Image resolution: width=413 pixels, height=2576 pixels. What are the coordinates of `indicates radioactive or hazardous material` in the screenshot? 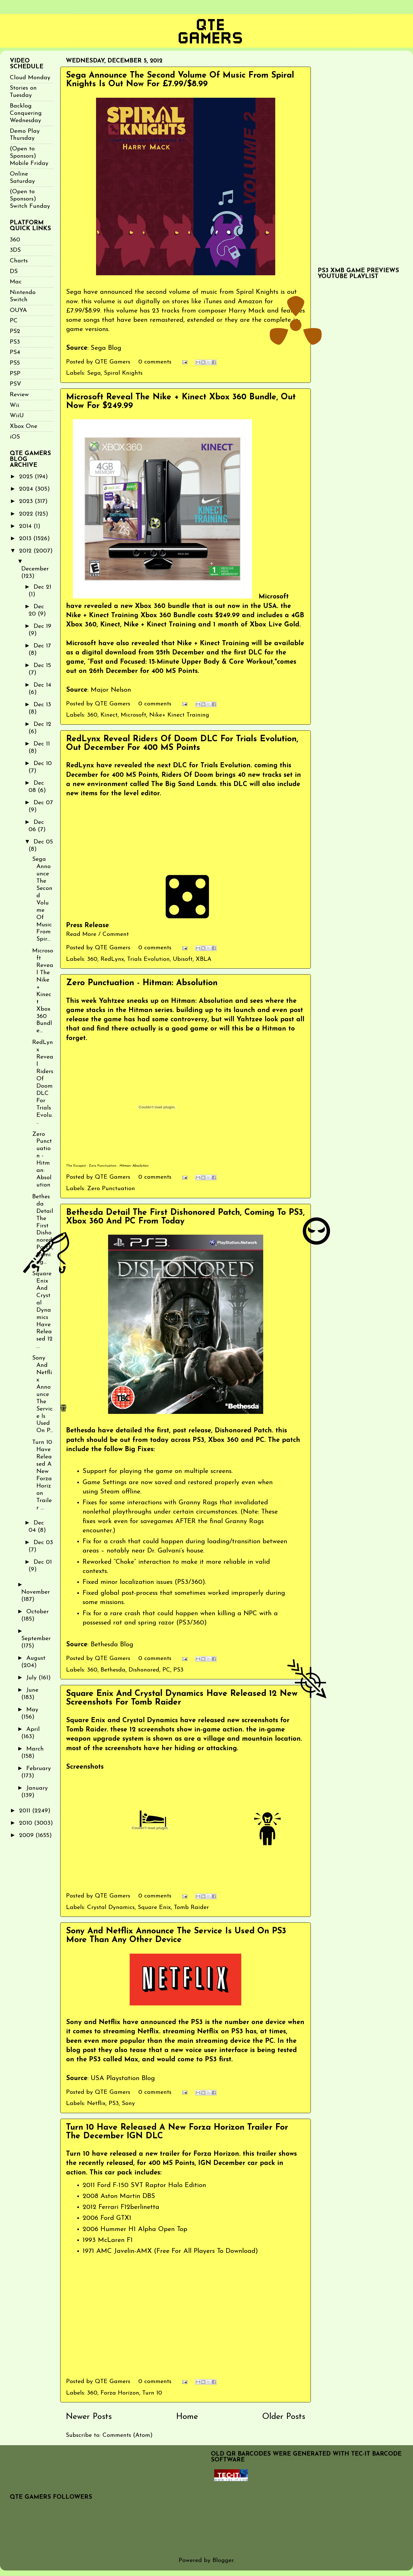 It's located at (296, 320).